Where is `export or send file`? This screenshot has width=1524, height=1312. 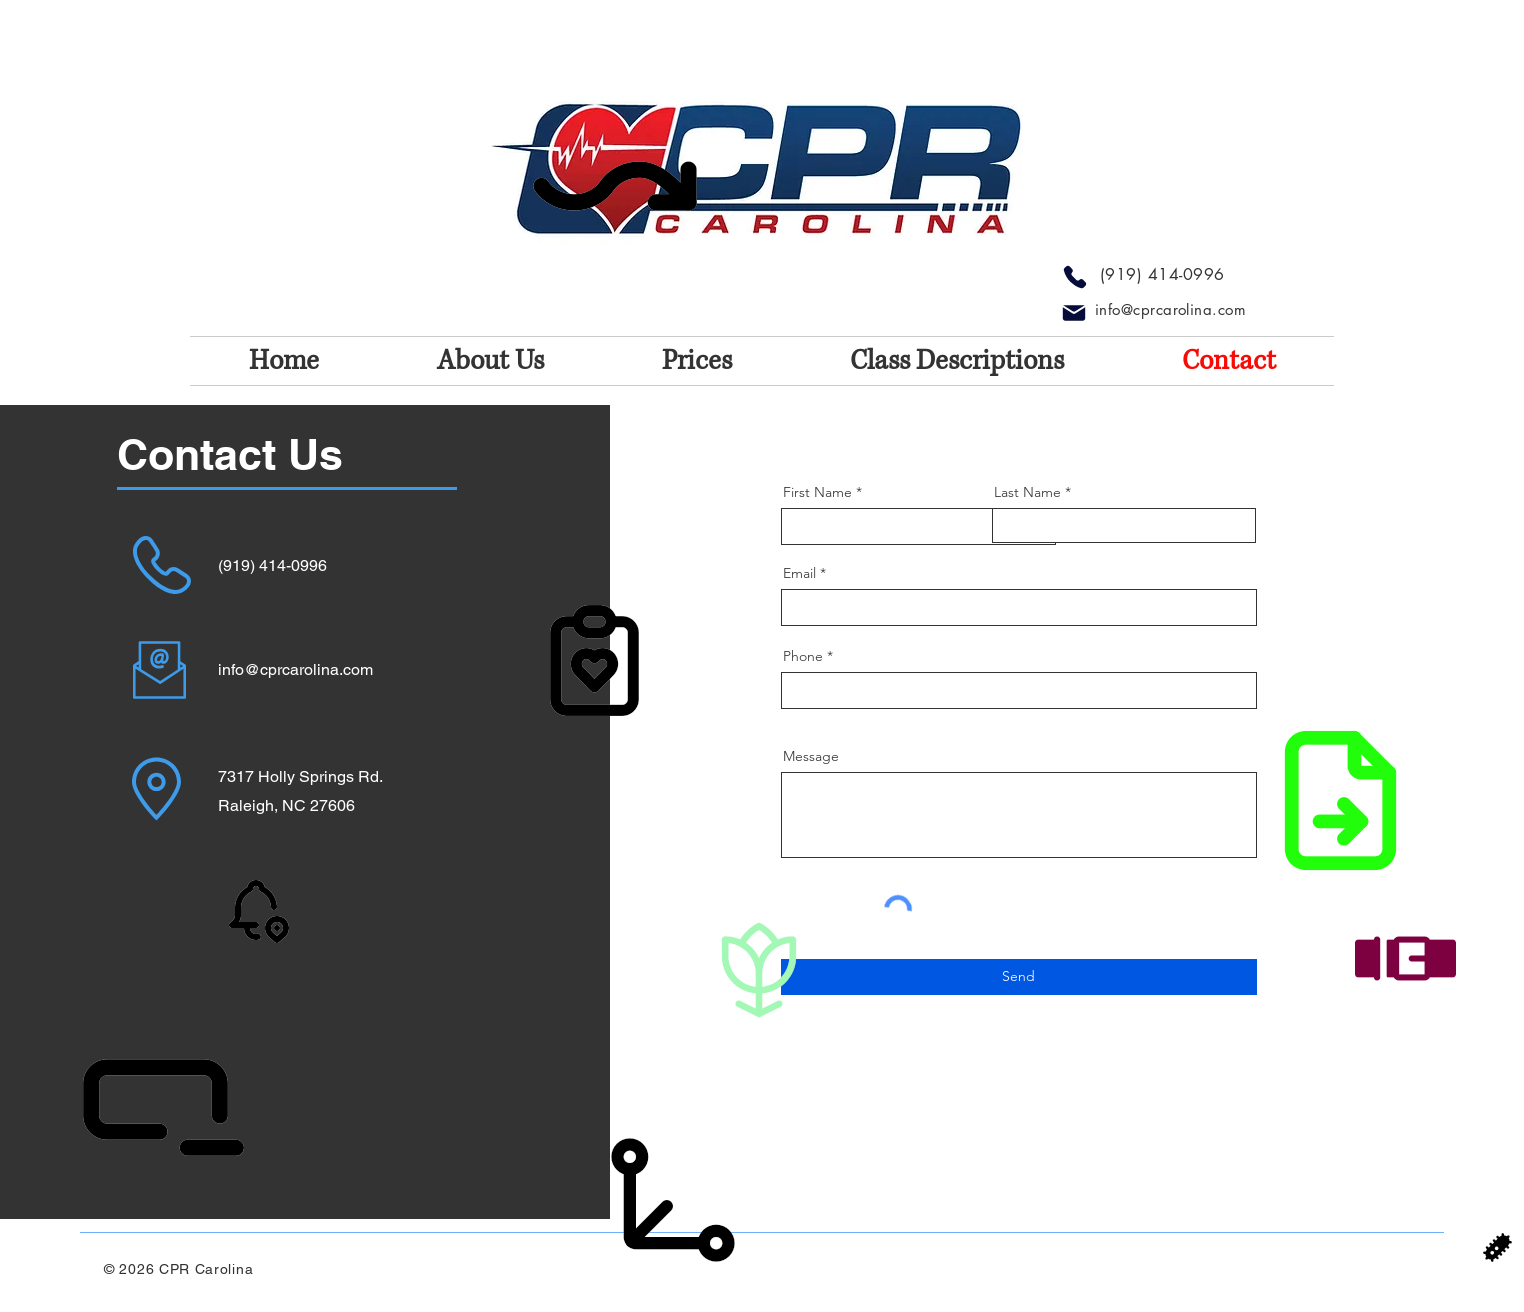
export or send file is located at coordinates (1340, 800).